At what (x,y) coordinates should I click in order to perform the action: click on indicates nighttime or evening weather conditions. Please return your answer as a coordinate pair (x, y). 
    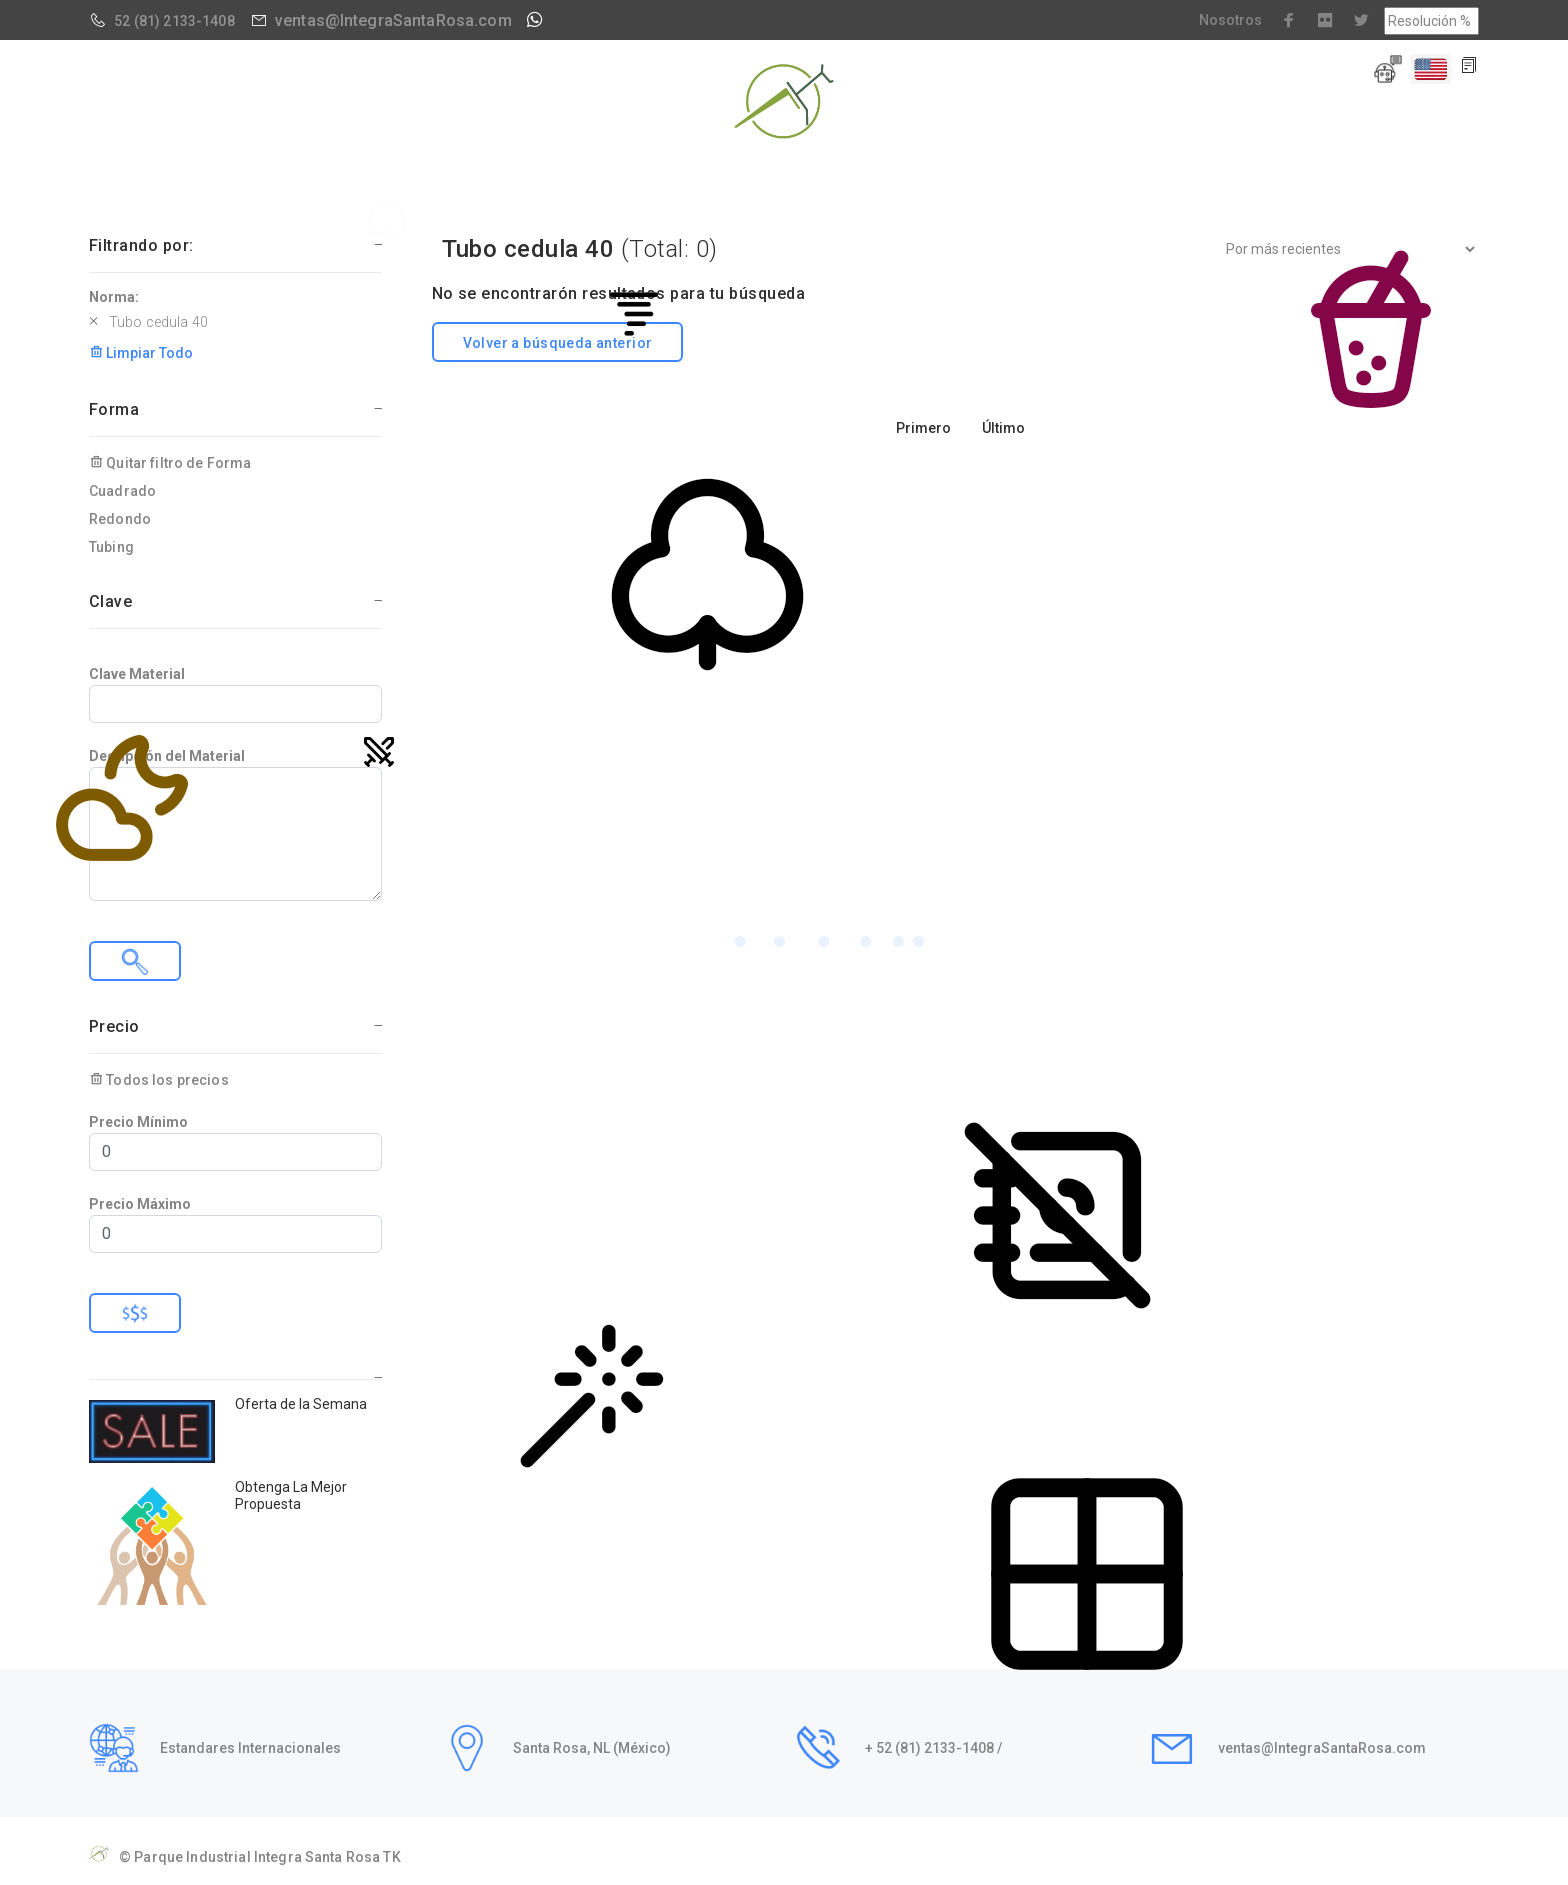
    Looking at the image, I should click on (122, 794).